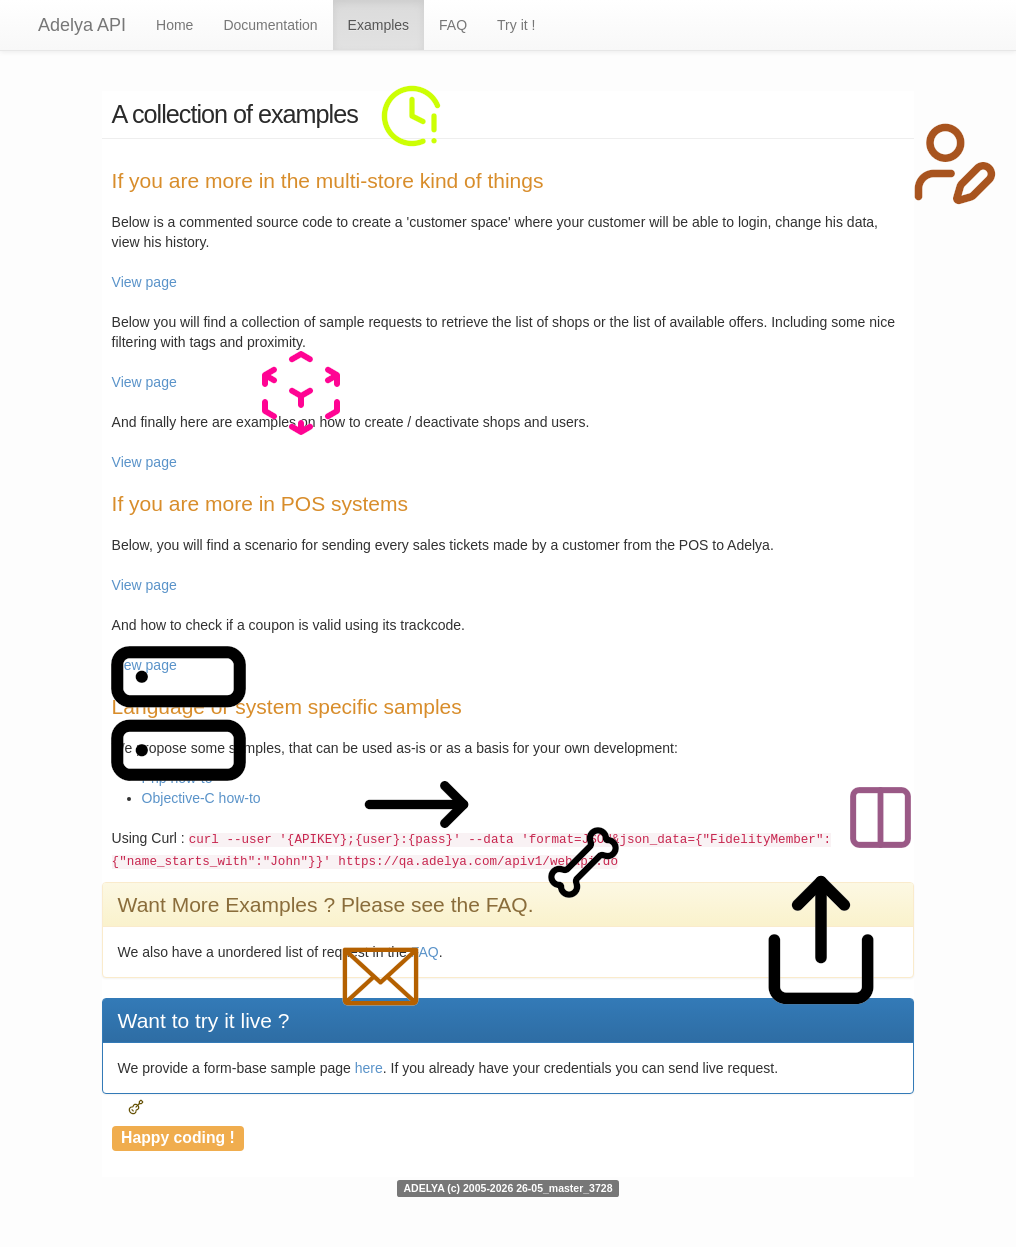 This screenshot has height=1247, width=1016. Describe the element at coordinates (583, 862) in the screenshot. I see `access pet-related features or settings` at that location.